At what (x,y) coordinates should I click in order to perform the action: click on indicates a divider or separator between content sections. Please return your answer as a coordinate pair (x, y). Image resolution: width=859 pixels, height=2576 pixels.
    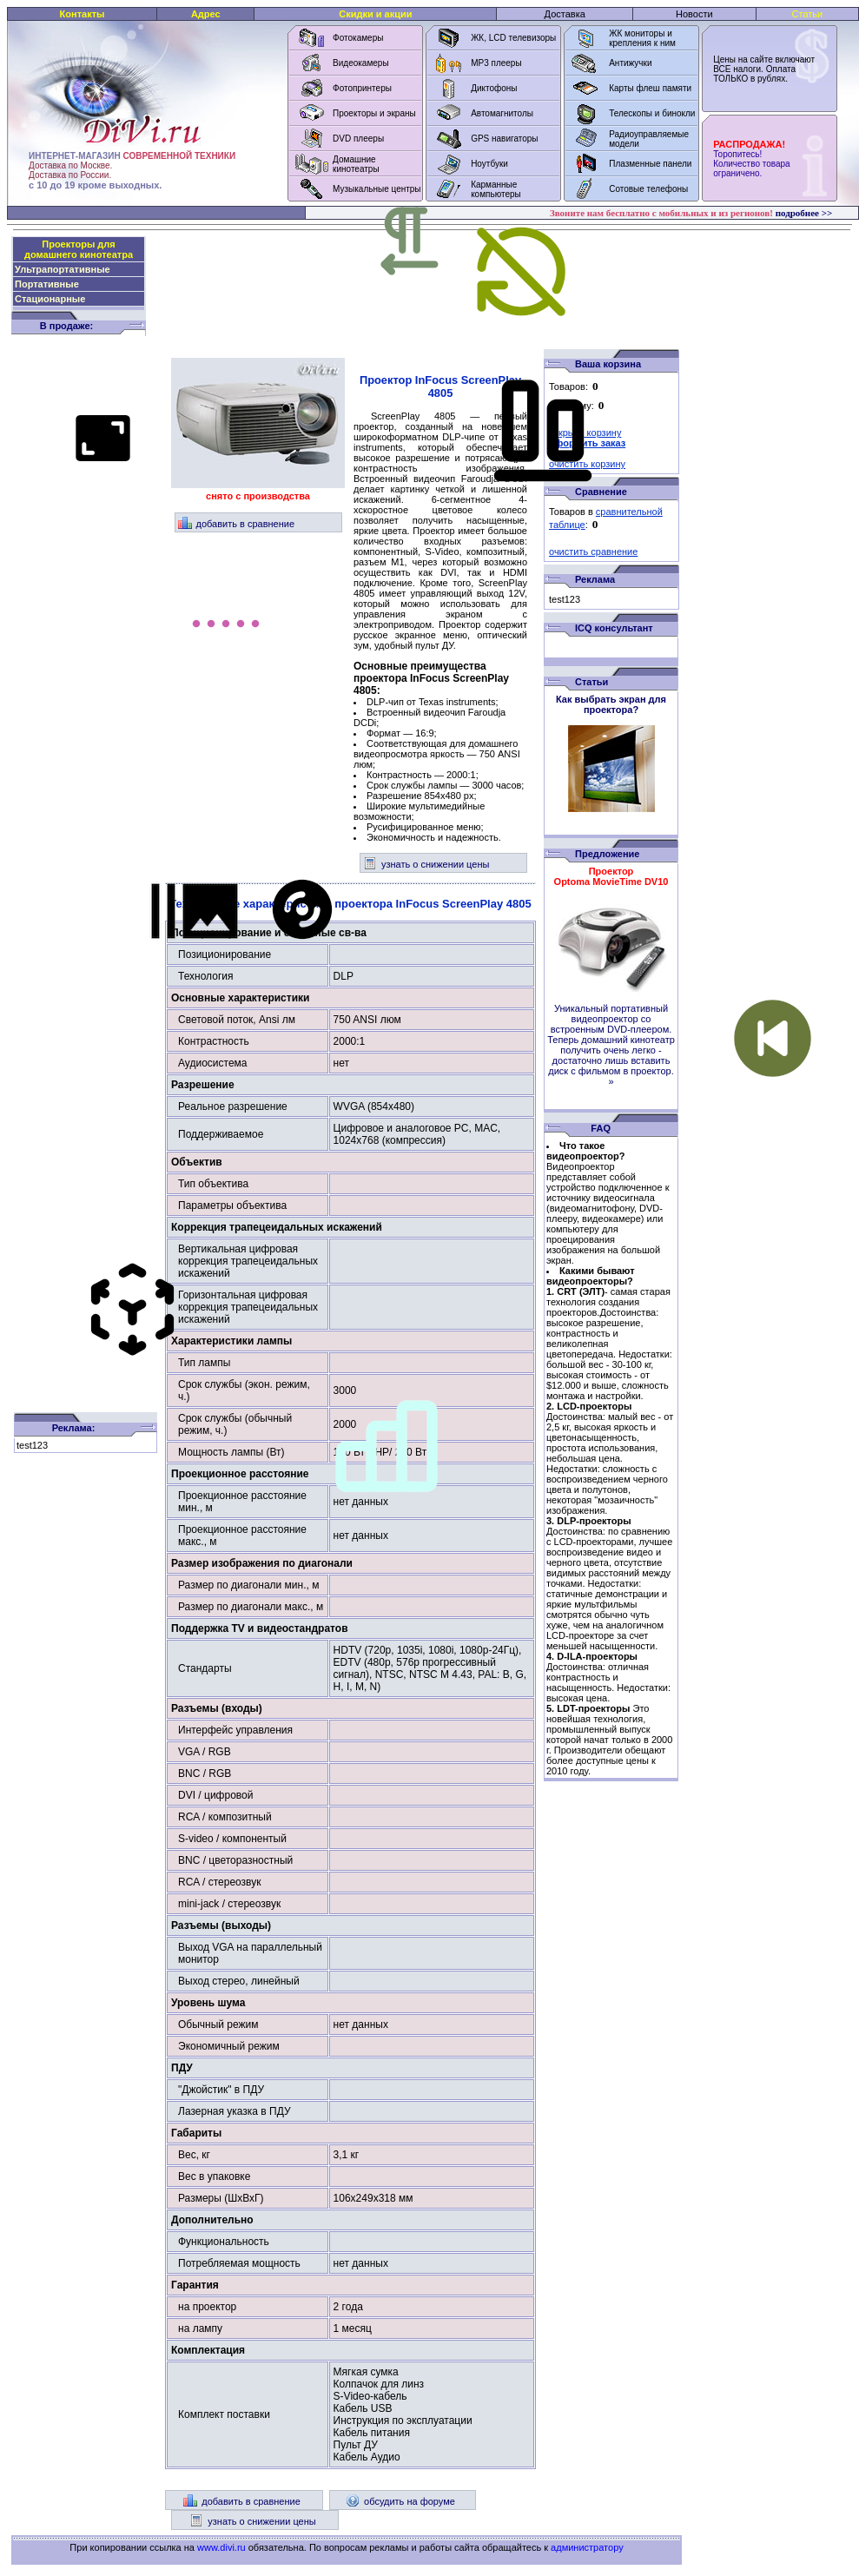
    Looking at the image, I should click on (226, 624).